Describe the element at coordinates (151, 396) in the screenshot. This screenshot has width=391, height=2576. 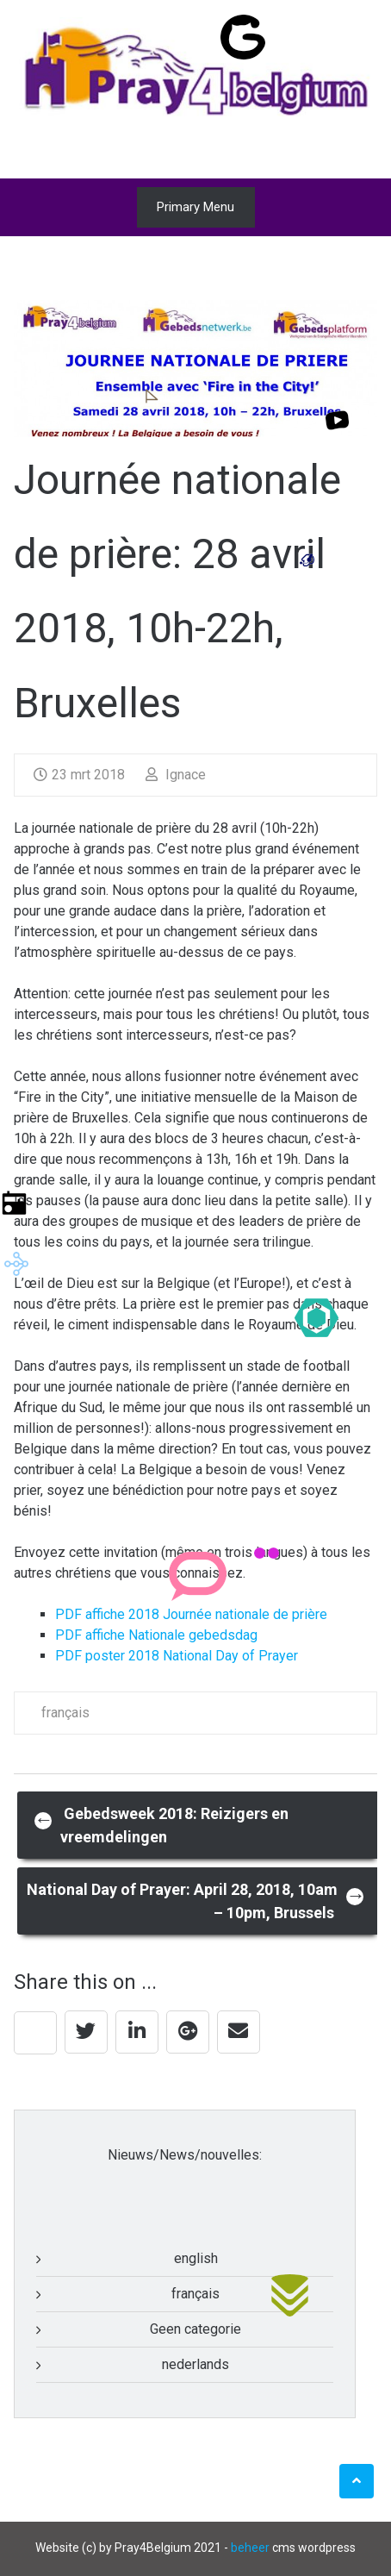
I see `flag an item for review or attention` at that location.